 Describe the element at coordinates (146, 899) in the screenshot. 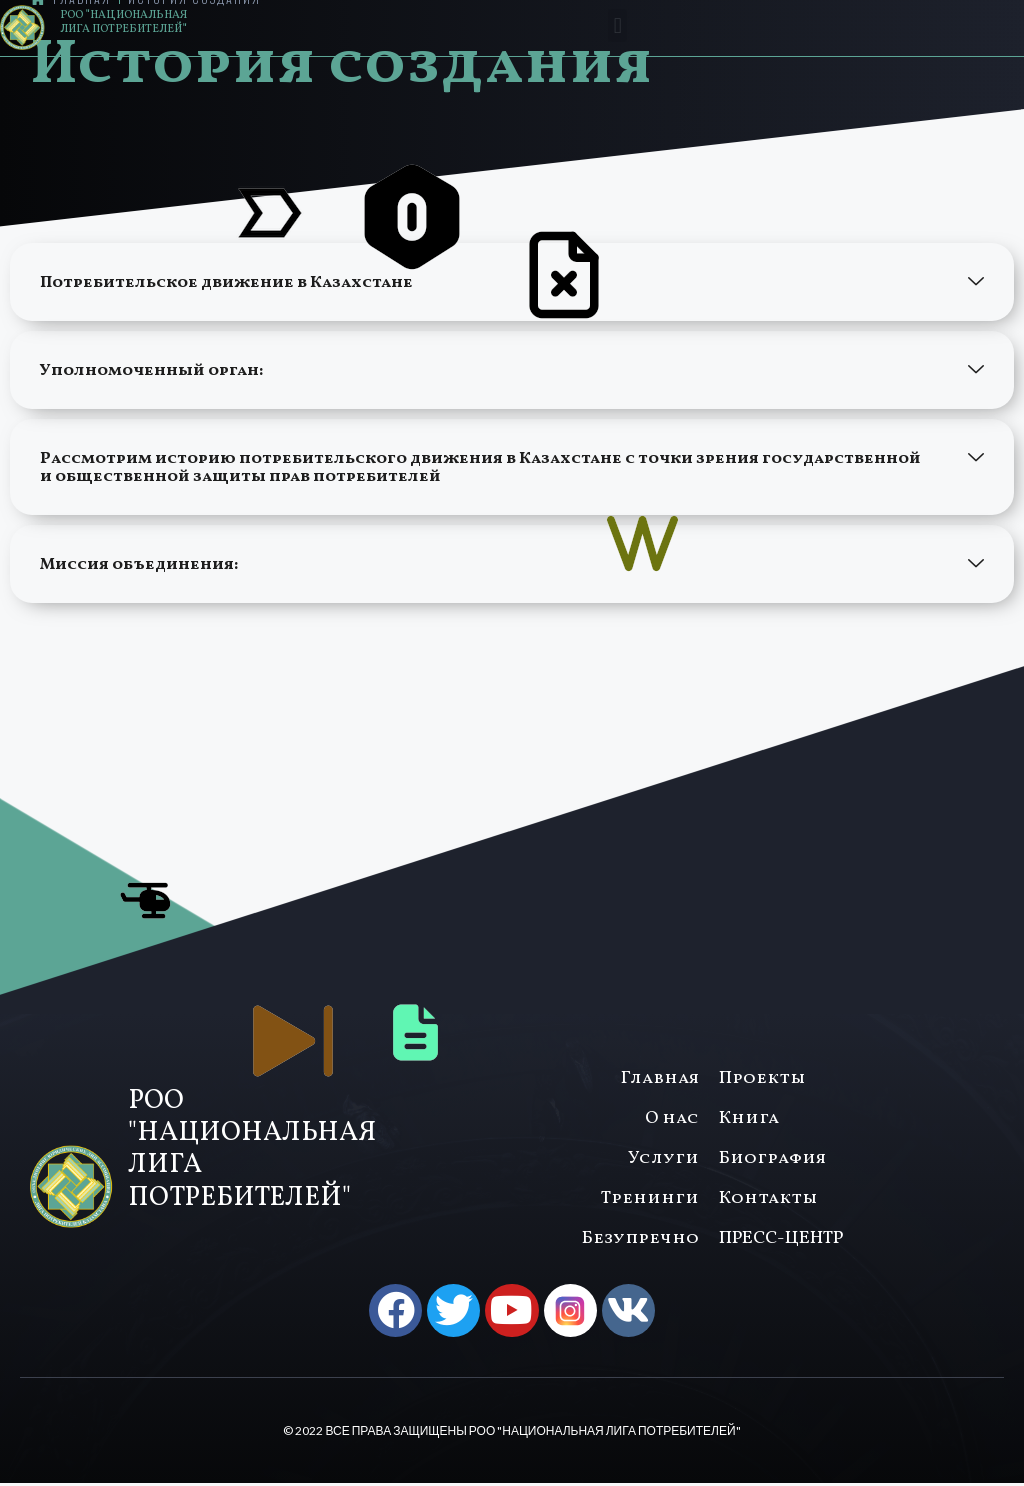

I see `access helicopter or air transport options` at that location.